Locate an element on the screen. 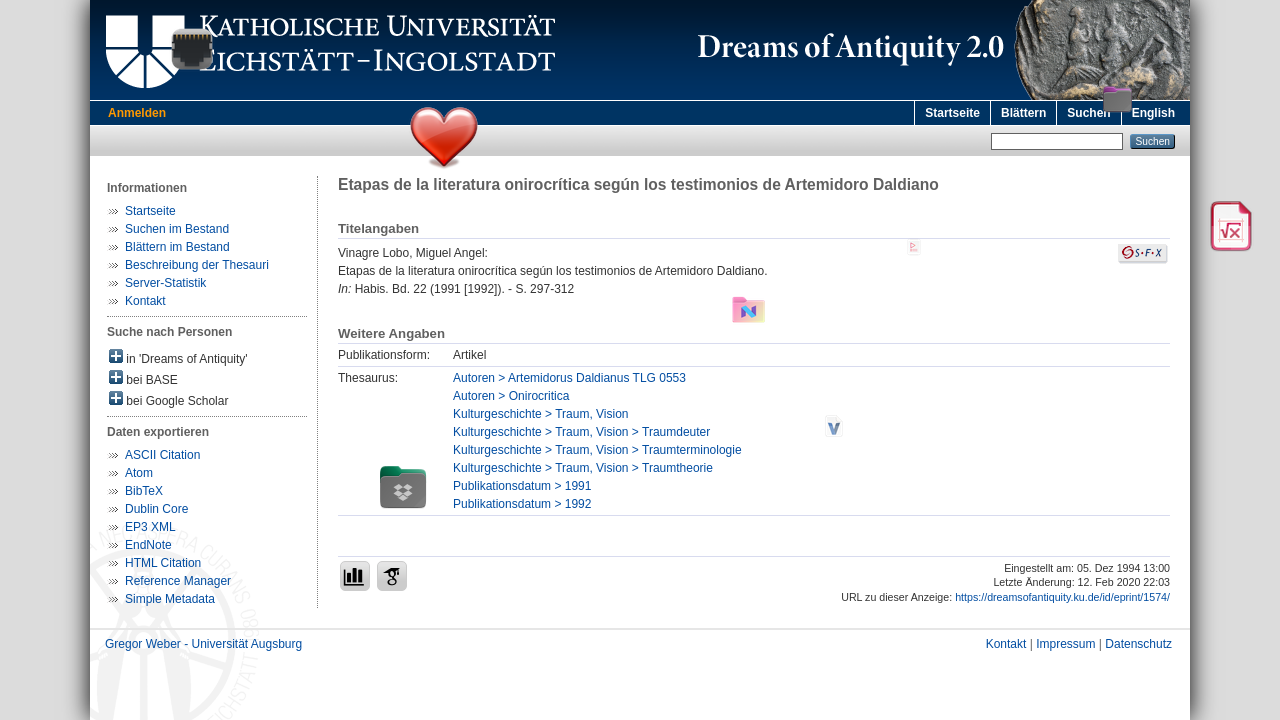 Image resolution: width=1280 pixels, height=720 pixels. open a mathematical formula document is located at coordinates (1231, 226).